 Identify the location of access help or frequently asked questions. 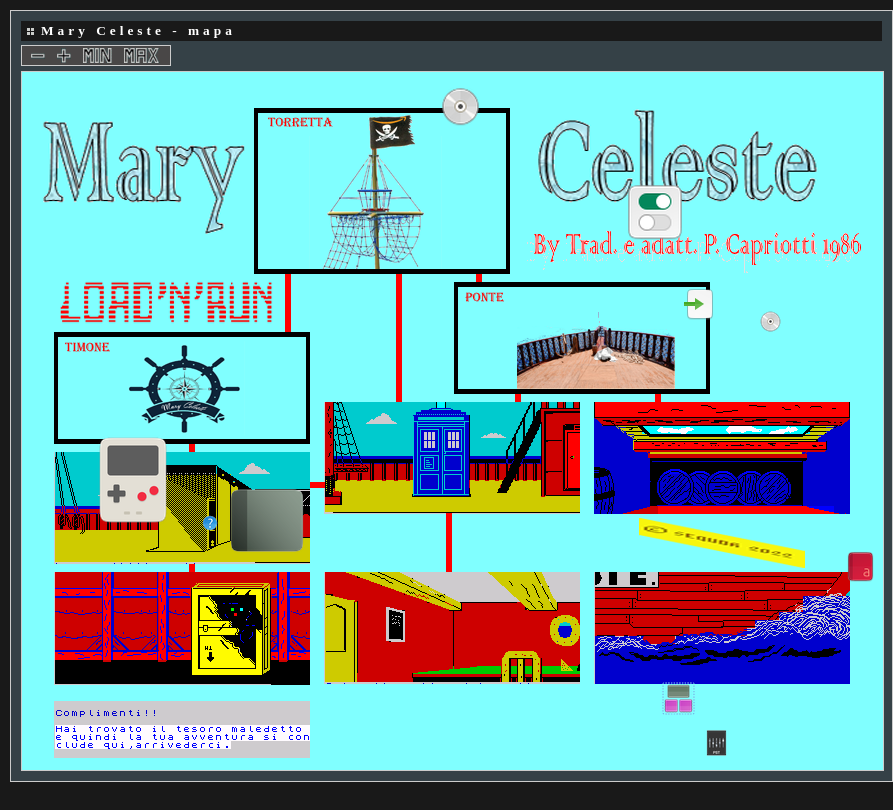
(210, 523).